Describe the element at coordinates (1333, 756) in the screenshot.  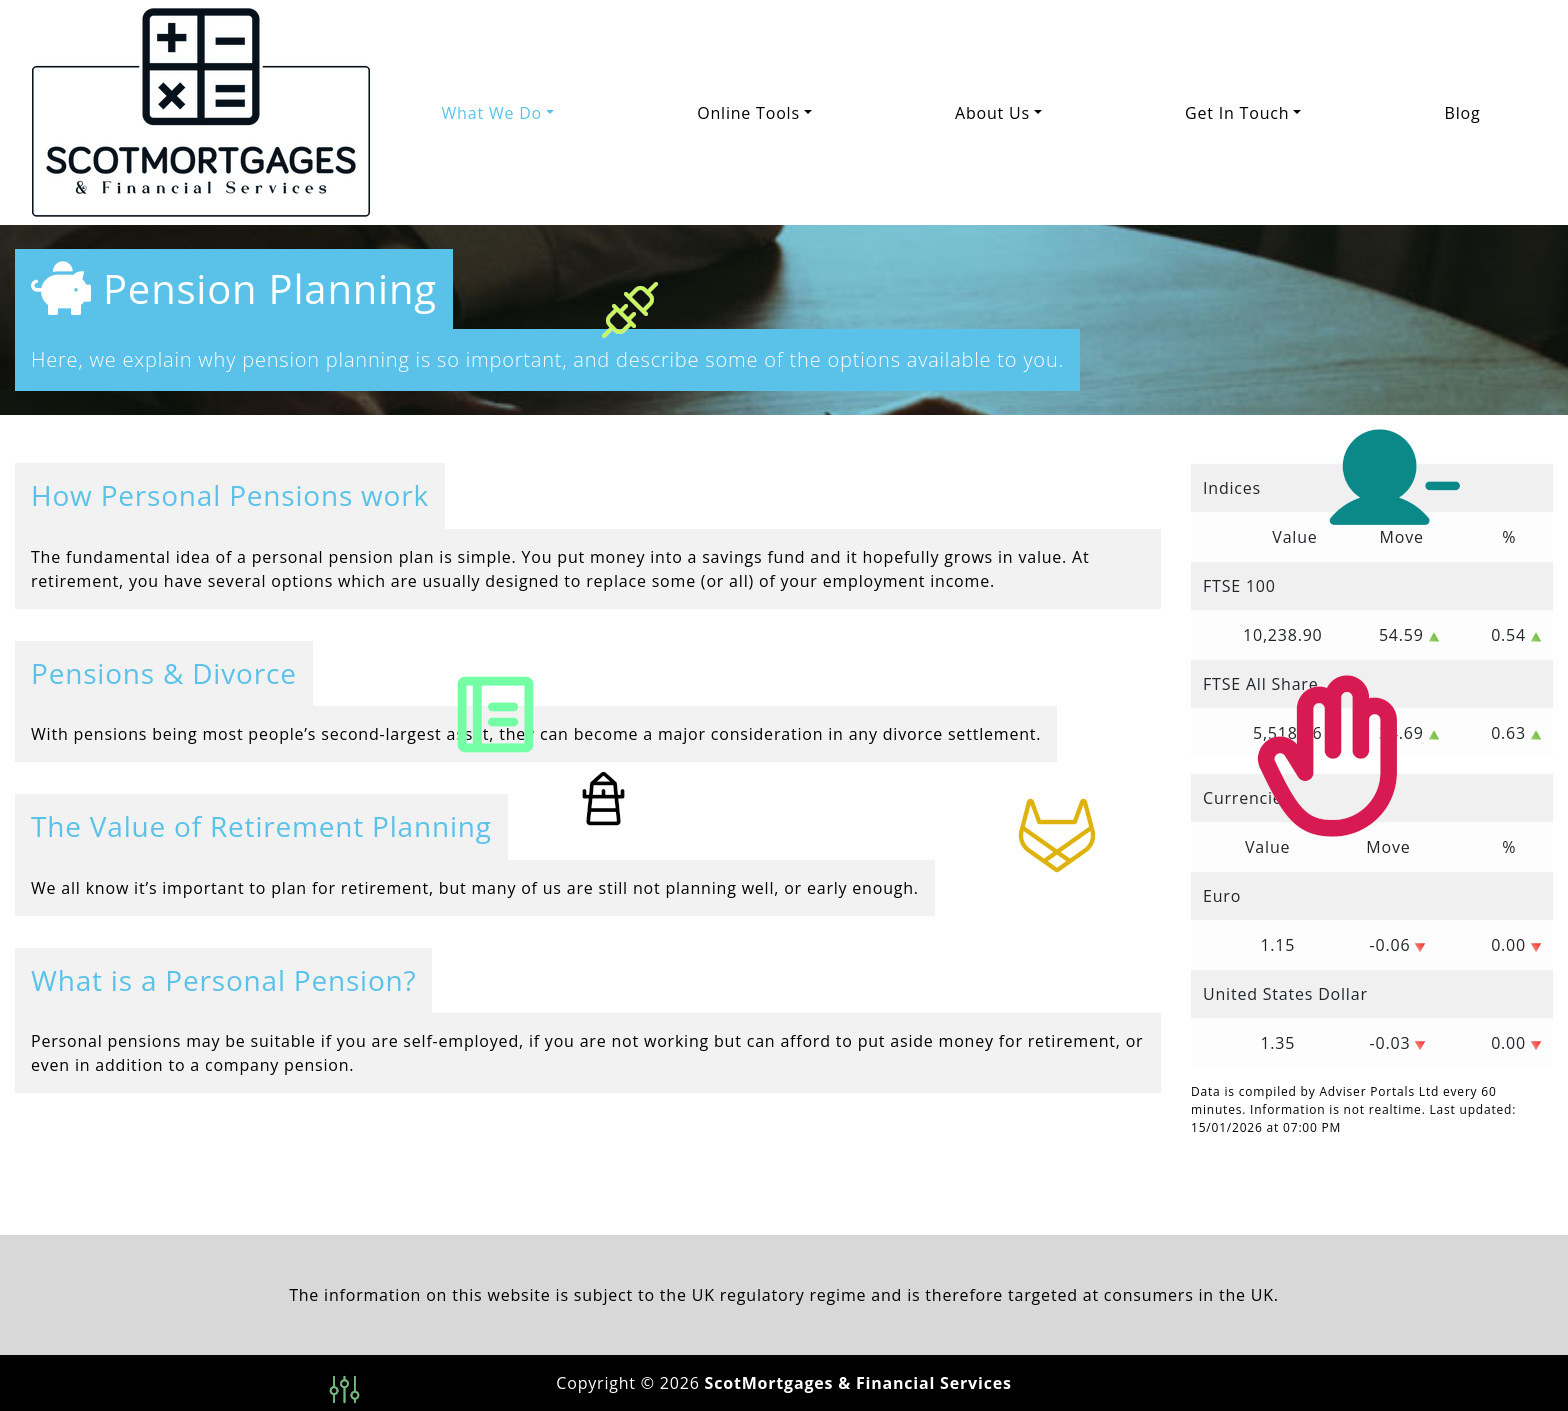
I see `stop or pause an action` at that location.